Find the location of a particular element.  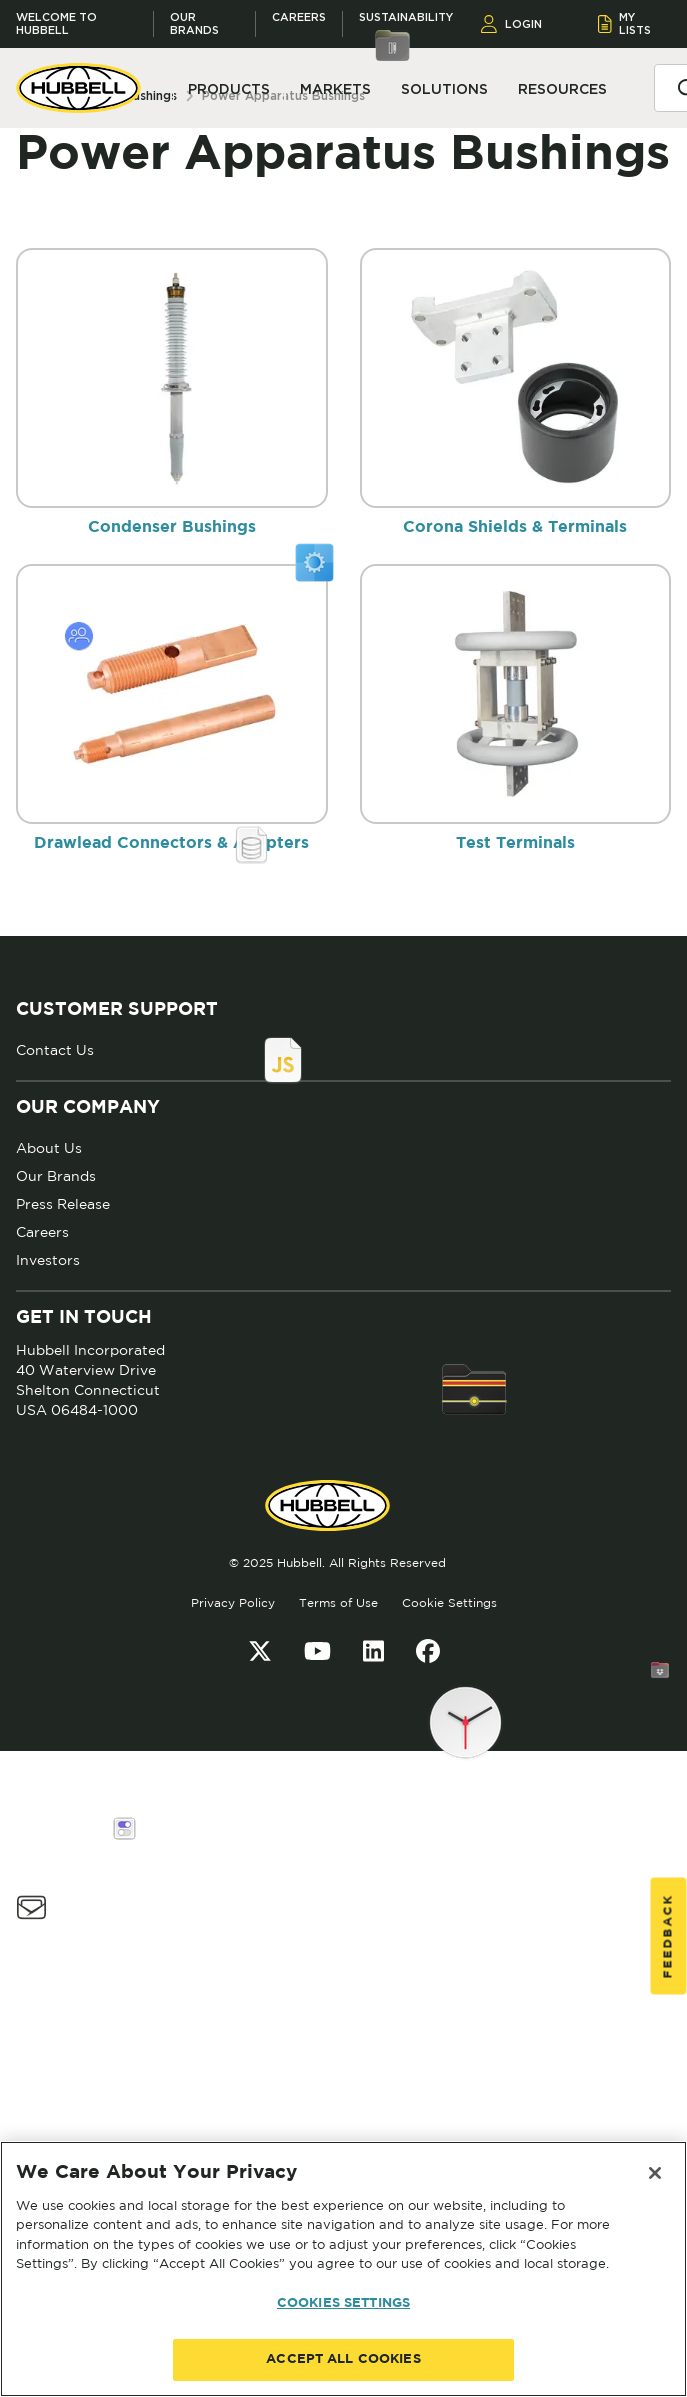

a javascript file in the file system is located at coordinates (283, 1060).